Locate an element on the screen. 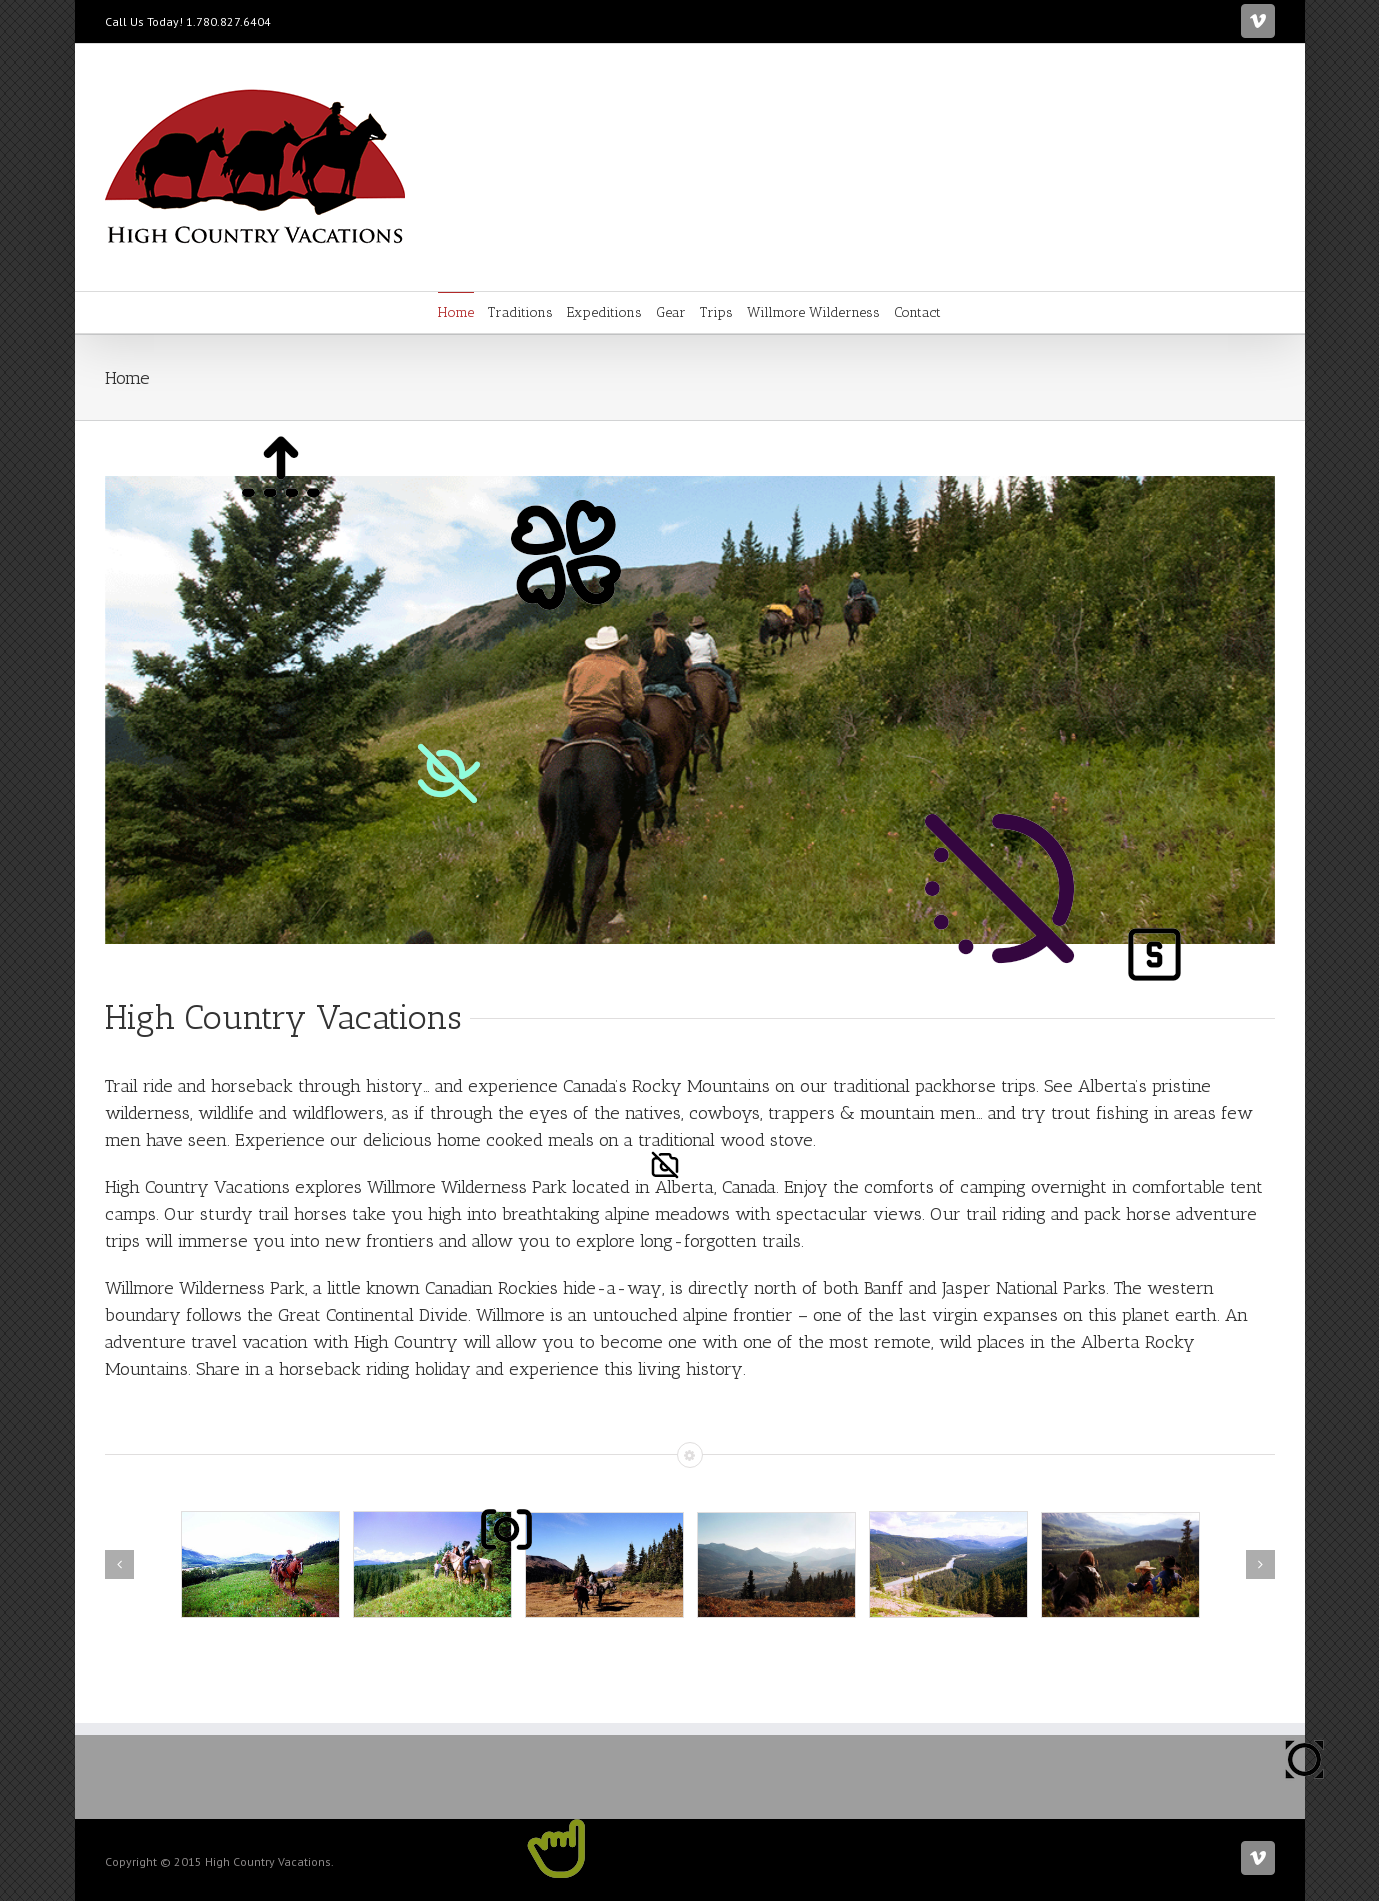  collapse content upward is located at coordinates (281, 471).